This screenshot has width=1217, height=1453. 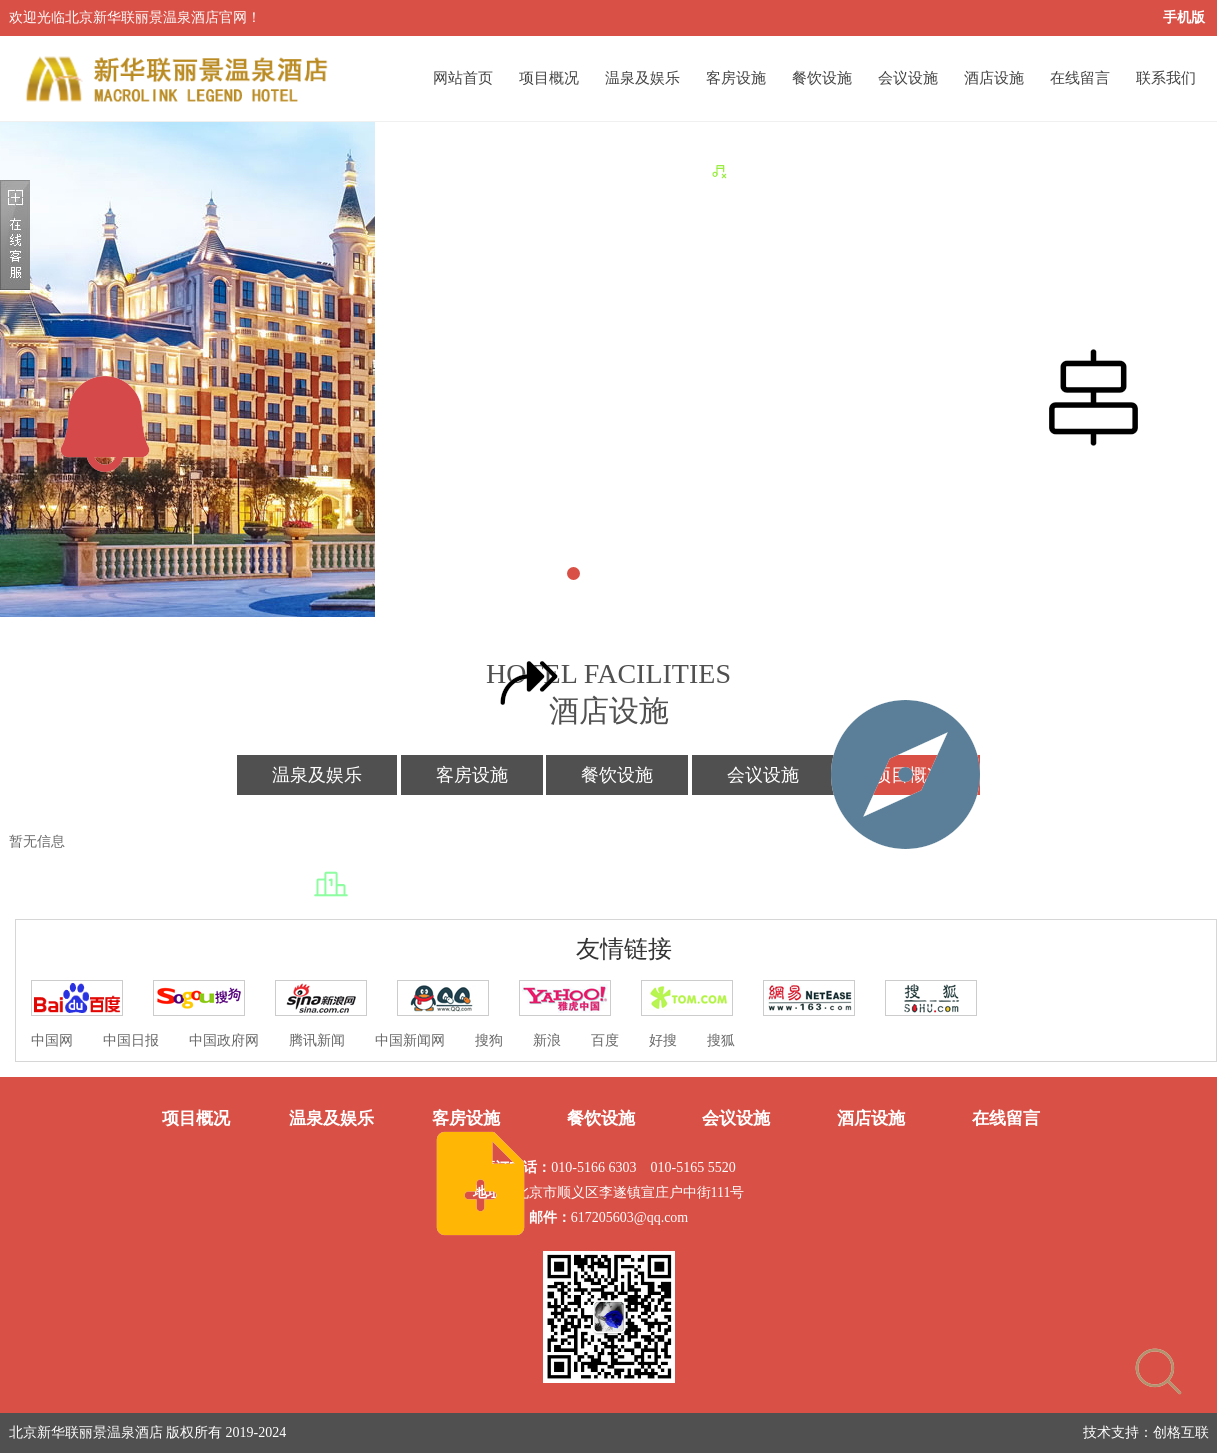 I want to click on remove a song from playlist, so click(x=719, y=171).